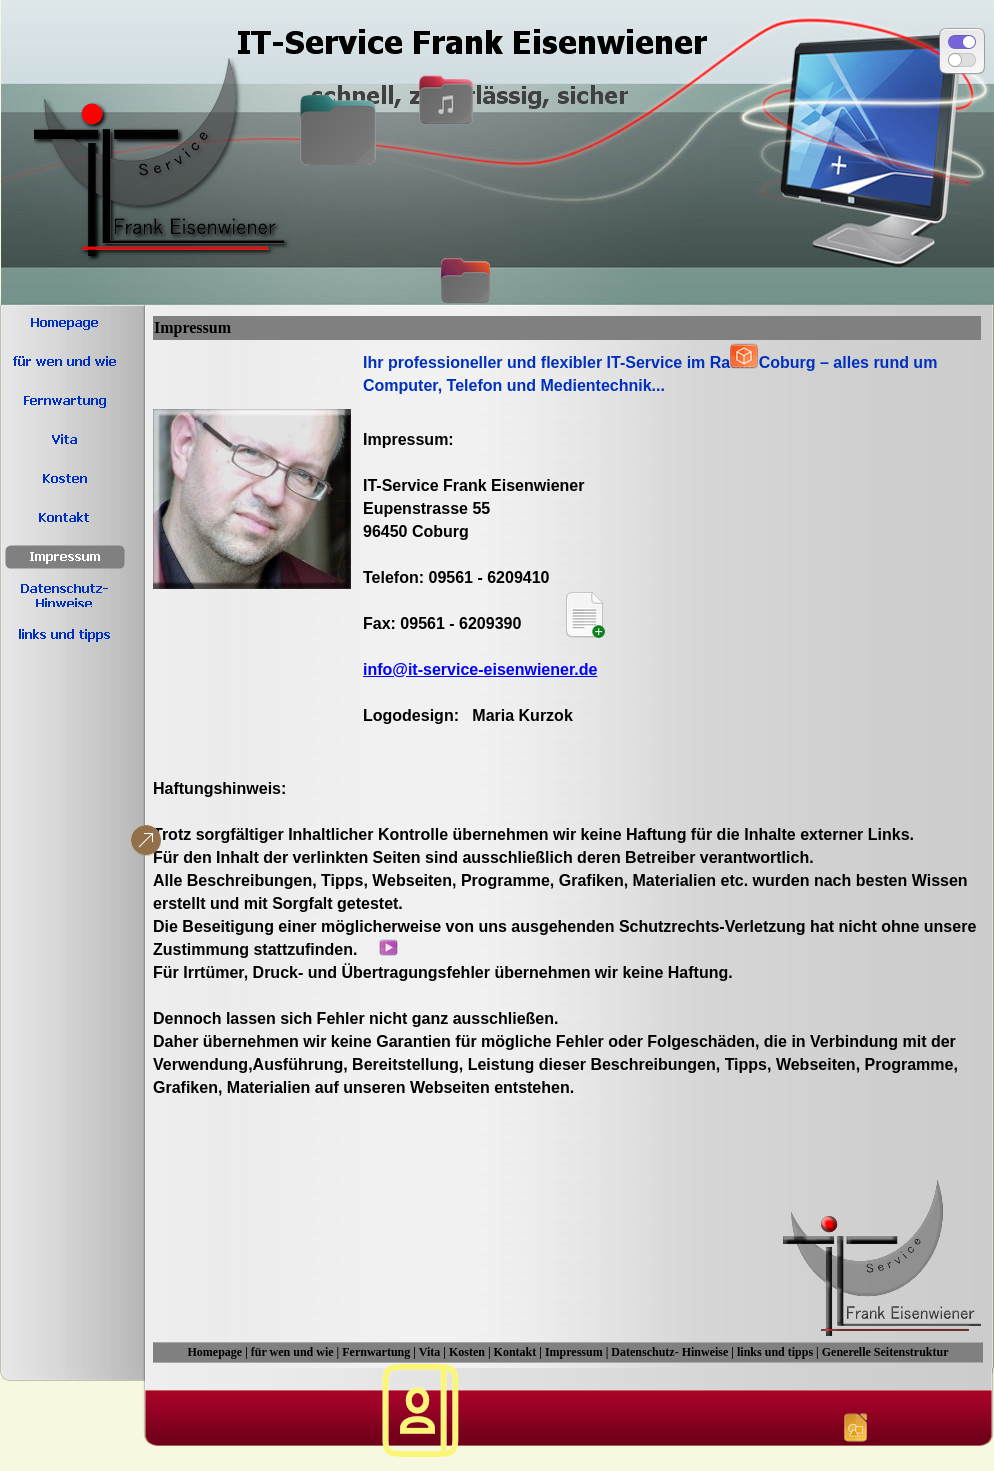 The height and width of the screenshot is (1471, 994). I want to click on open libreoffice draw application, so click(855, 1427).